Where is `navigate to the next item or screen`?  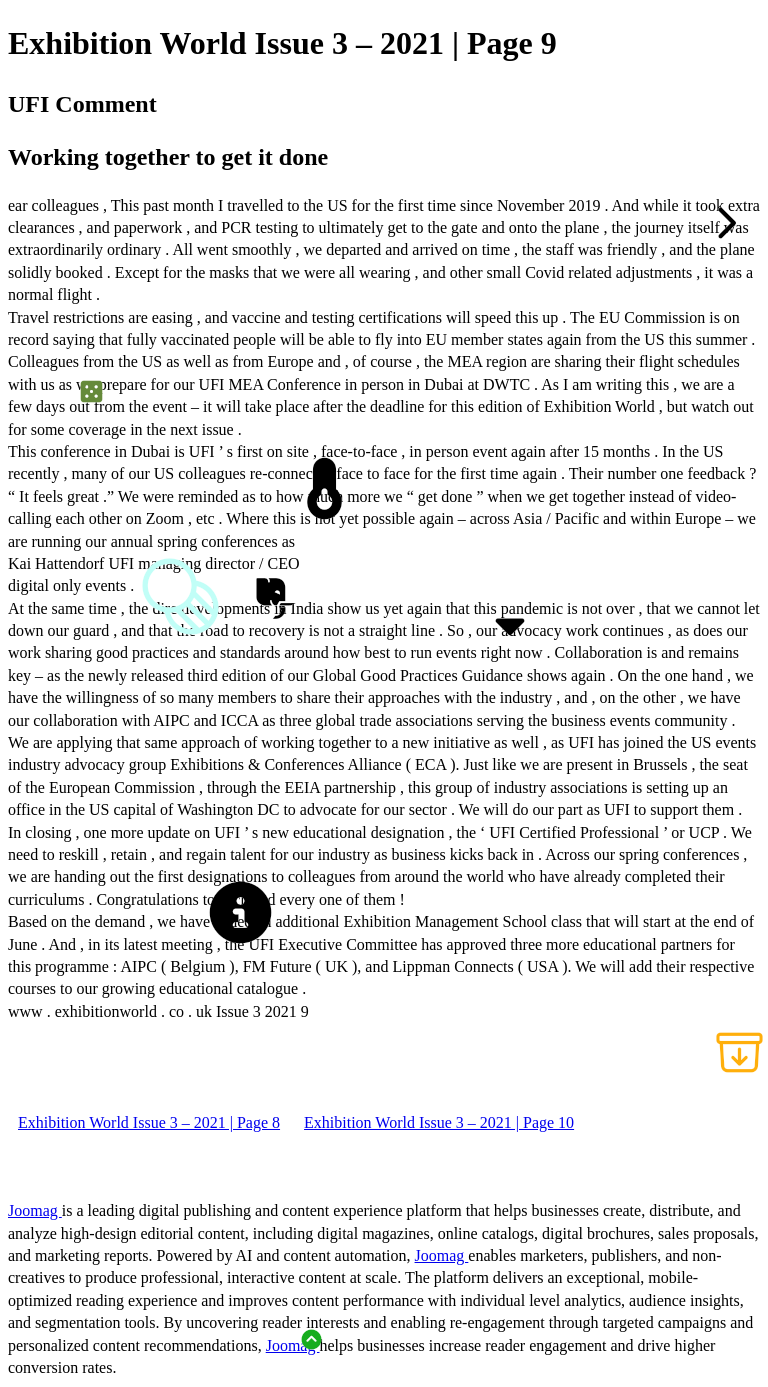 navigate to the next item or screen is located at coordinates (725, 223).